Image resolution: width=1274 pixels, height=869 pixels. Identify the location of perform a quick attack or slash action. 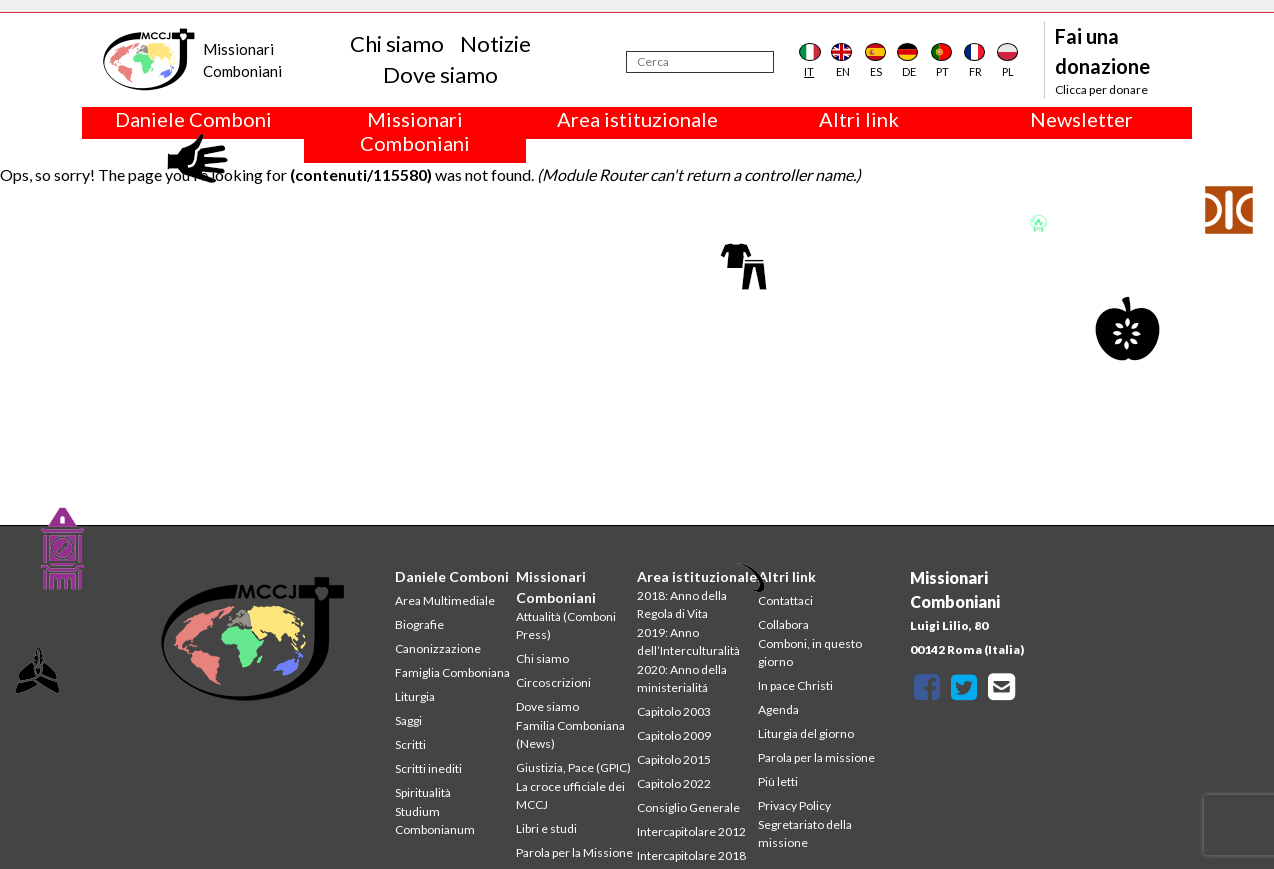
(750, 578).